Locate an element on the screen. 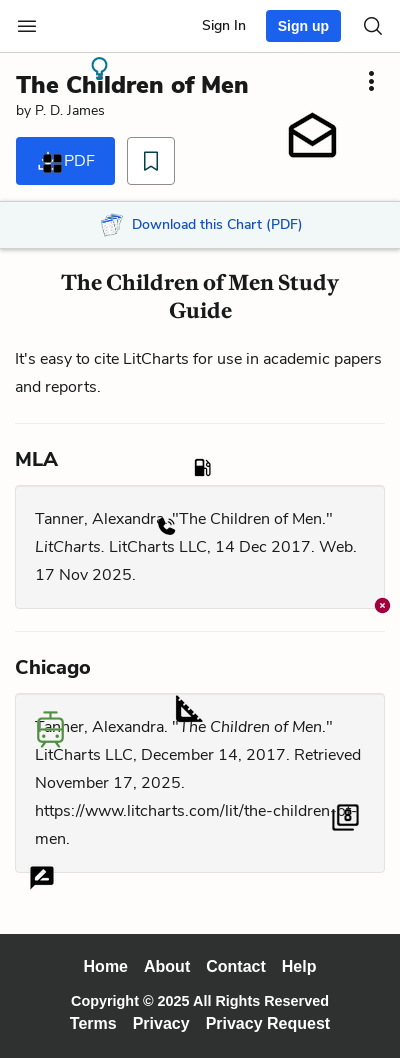 This screenshot has height=1058, width=400. view items in grid layout is located at coordinates (52, 163).